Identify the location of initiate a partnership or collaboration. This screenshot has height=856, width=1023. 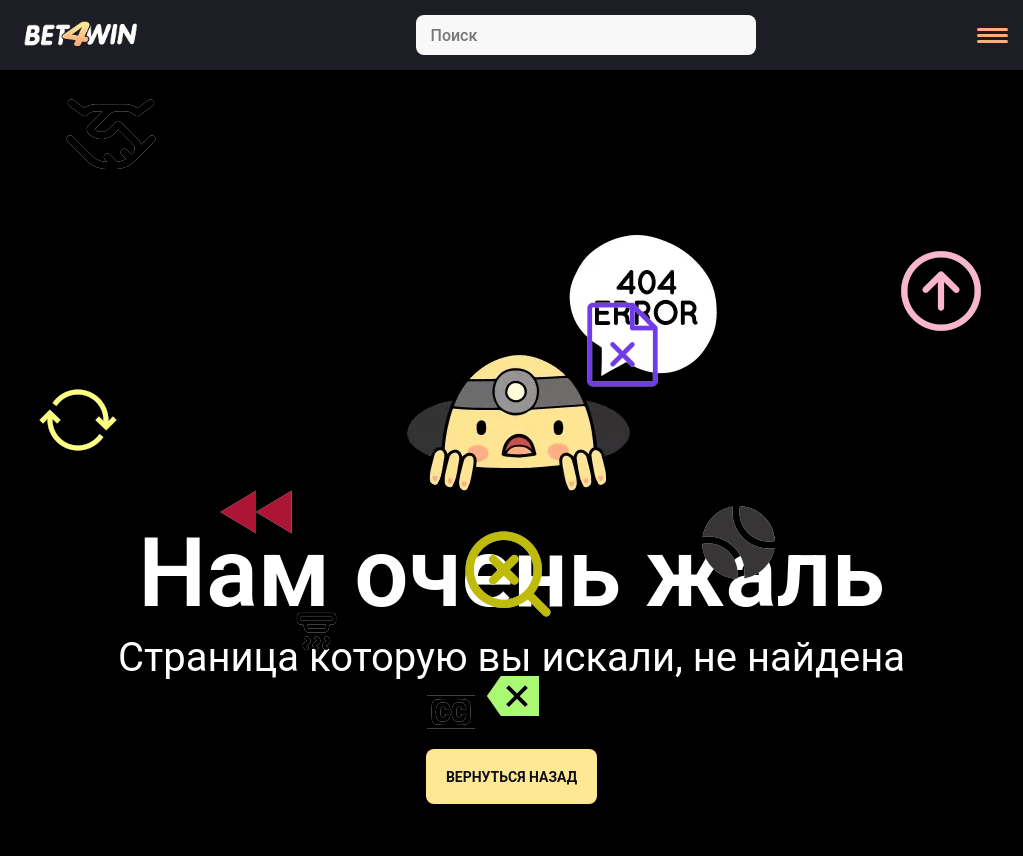
(111, 133).